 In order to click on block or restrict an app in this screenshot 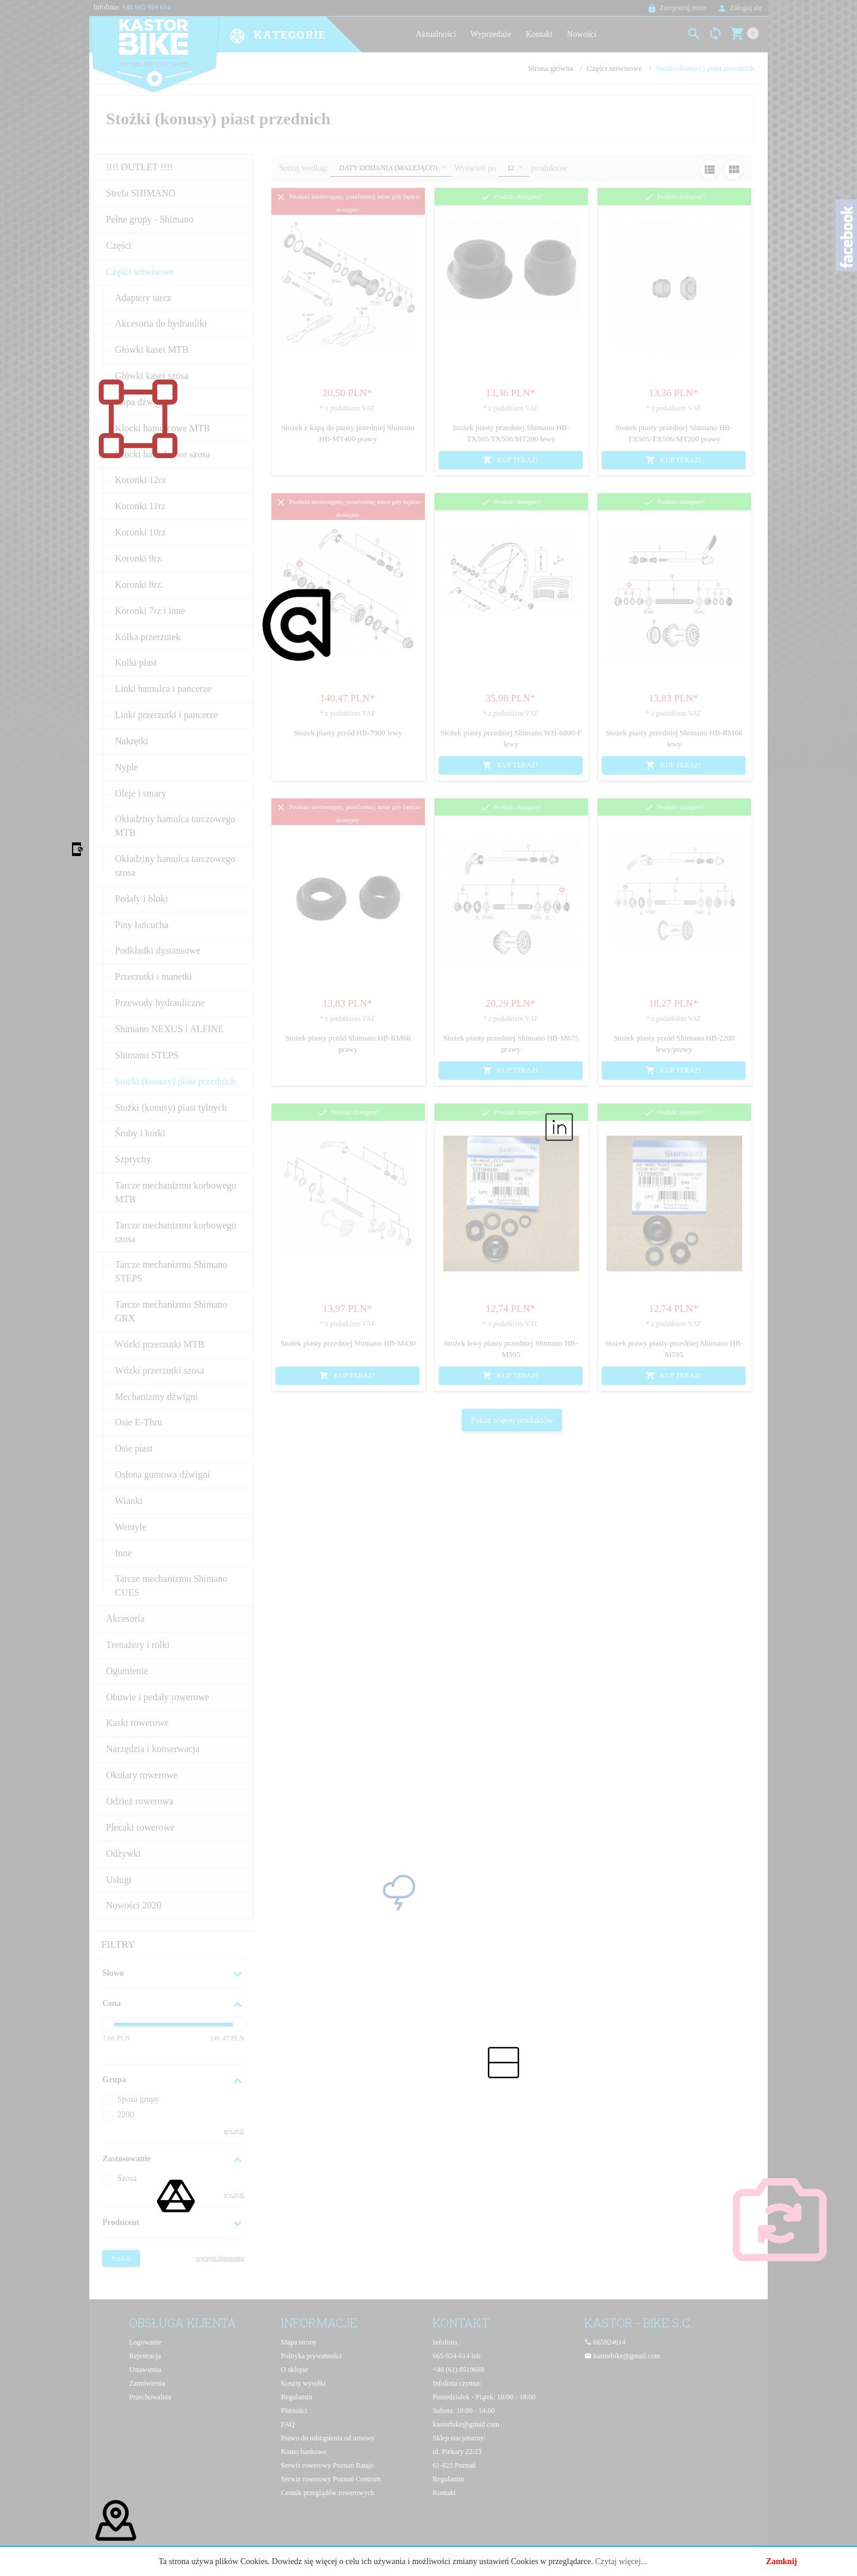, I will do `click(76, 849)`.